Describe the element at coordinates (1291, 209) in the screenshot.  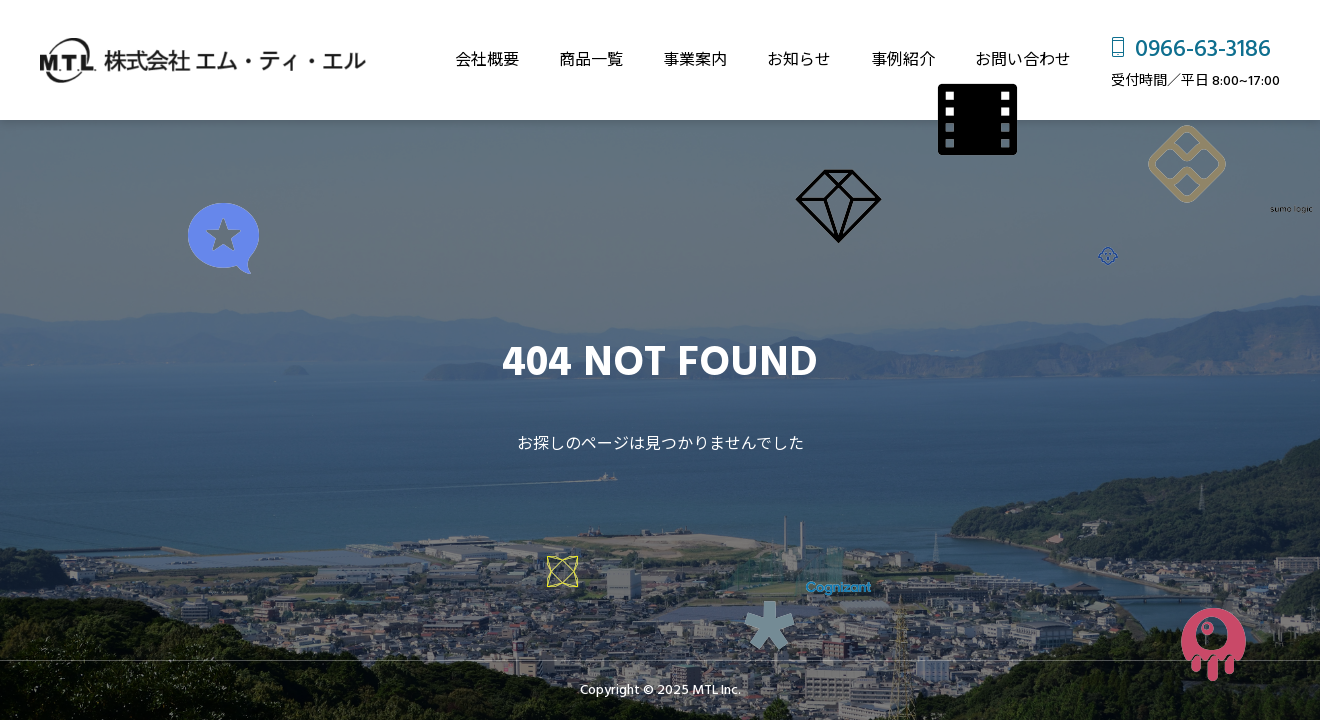
I see `sumo logic company logo` at that location.